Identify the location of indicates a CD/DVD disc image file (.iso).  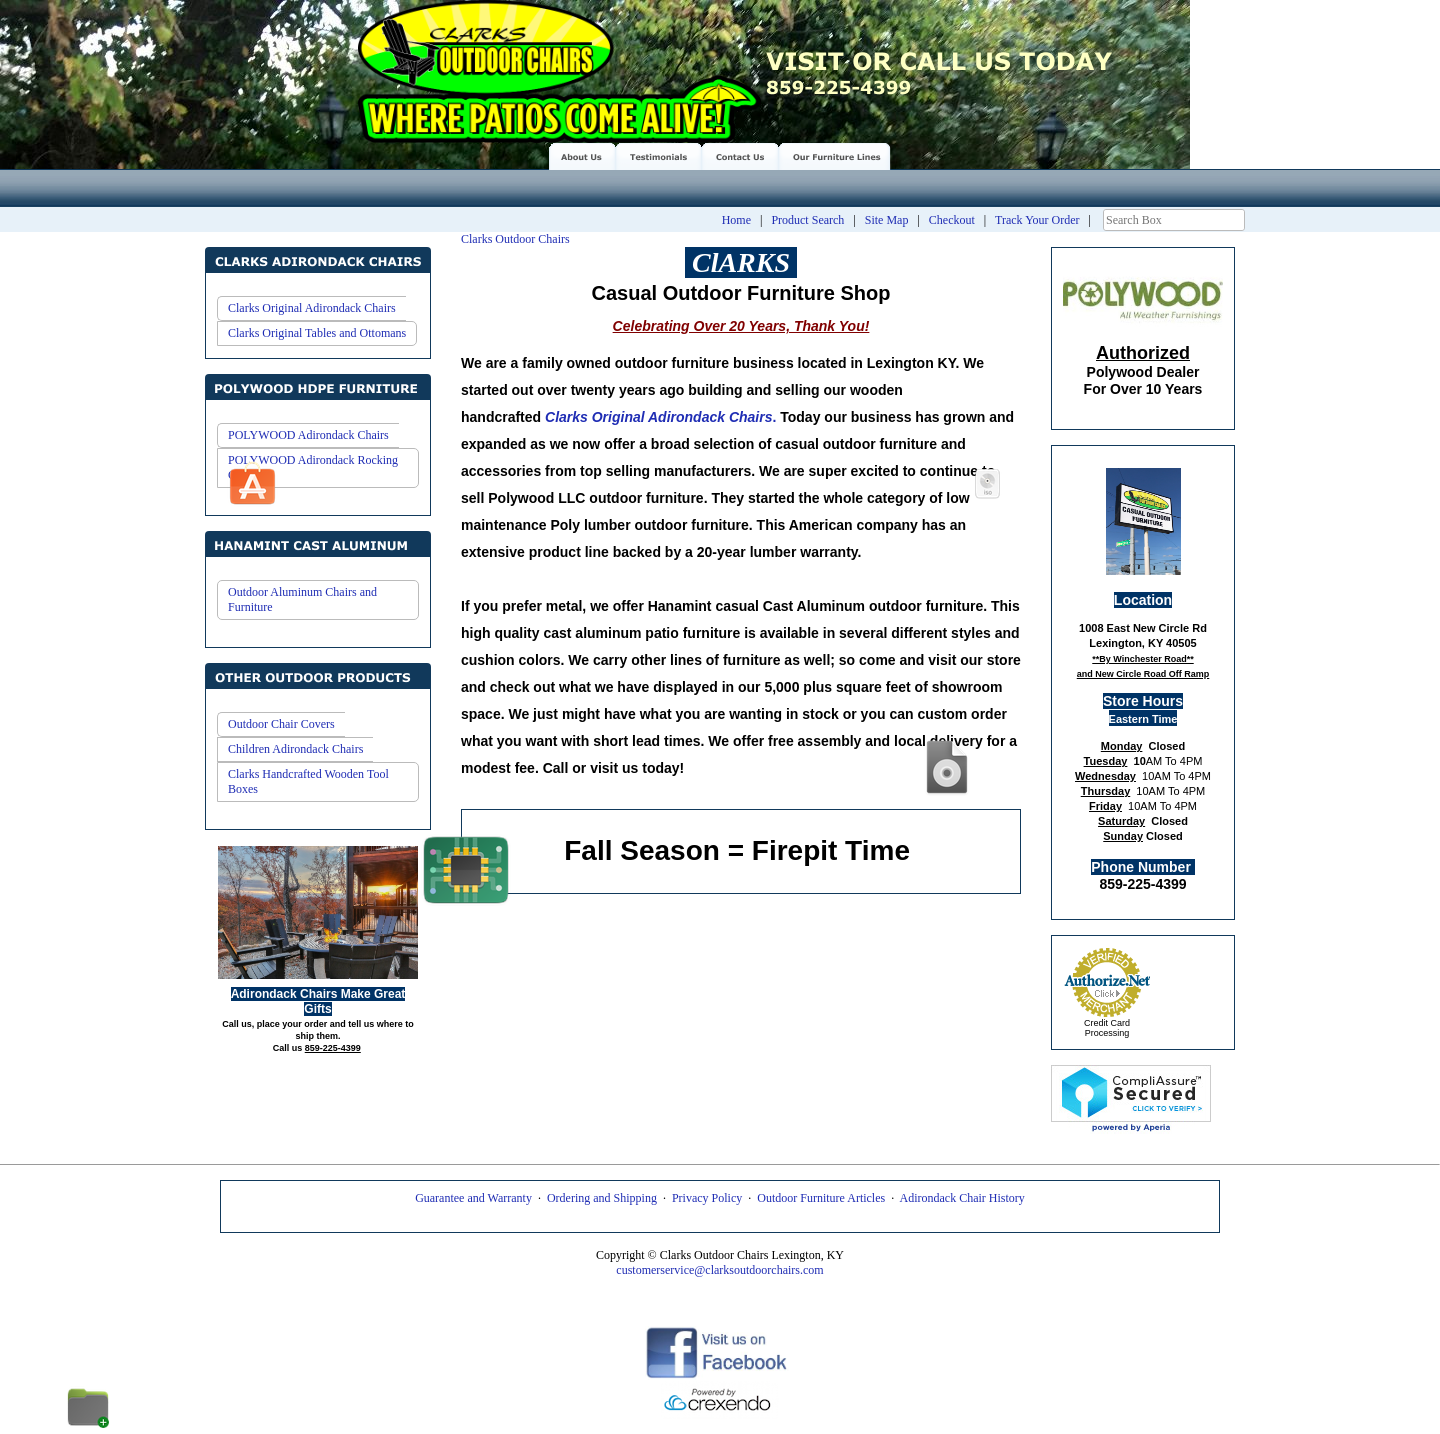
(987, 483).